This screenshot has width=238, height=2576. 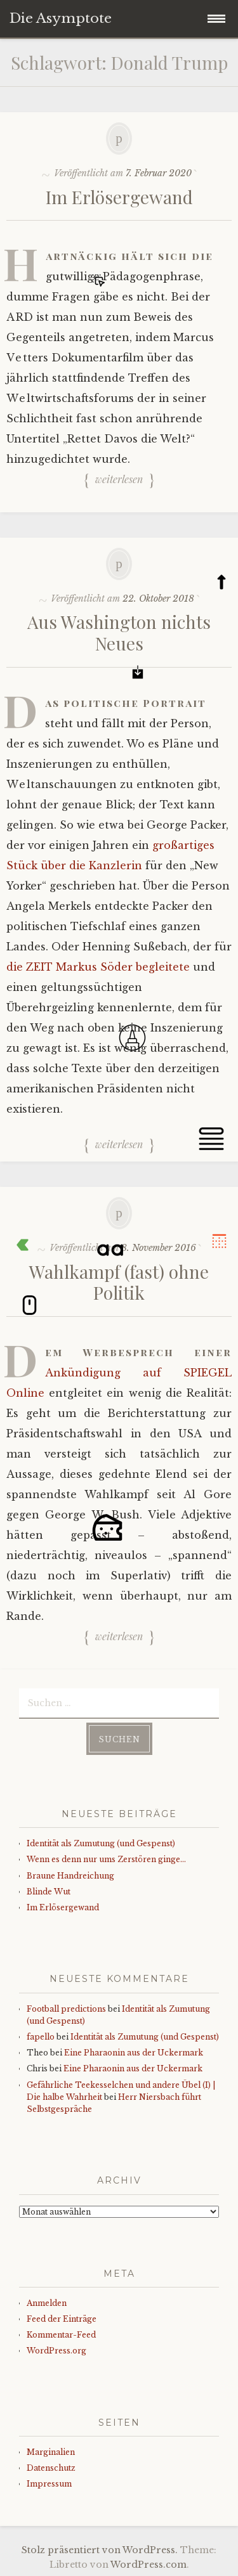 I want to click on switch text to lowercase, so click(x=110, y=1245).